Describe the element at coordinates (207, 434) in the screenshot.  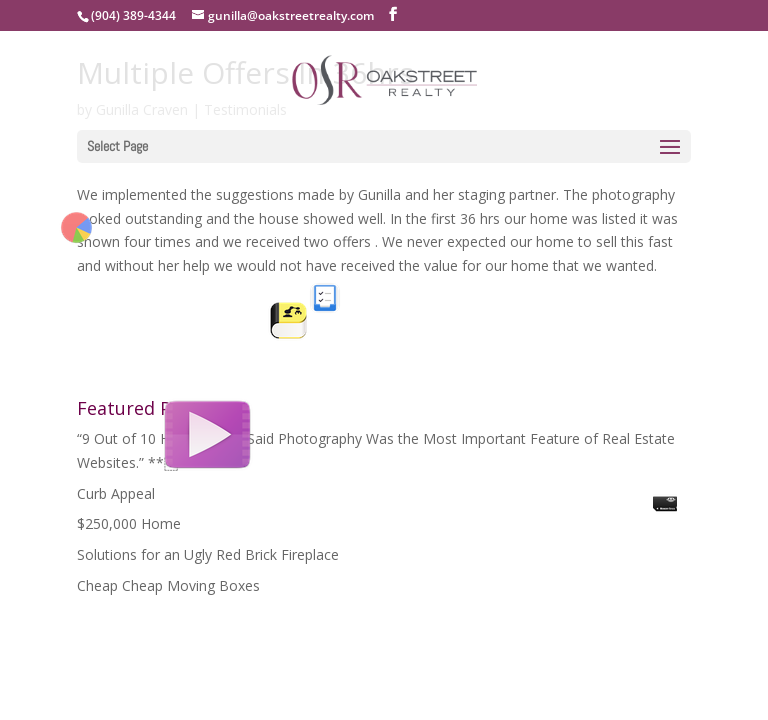
I see `open the video player app` at that location.